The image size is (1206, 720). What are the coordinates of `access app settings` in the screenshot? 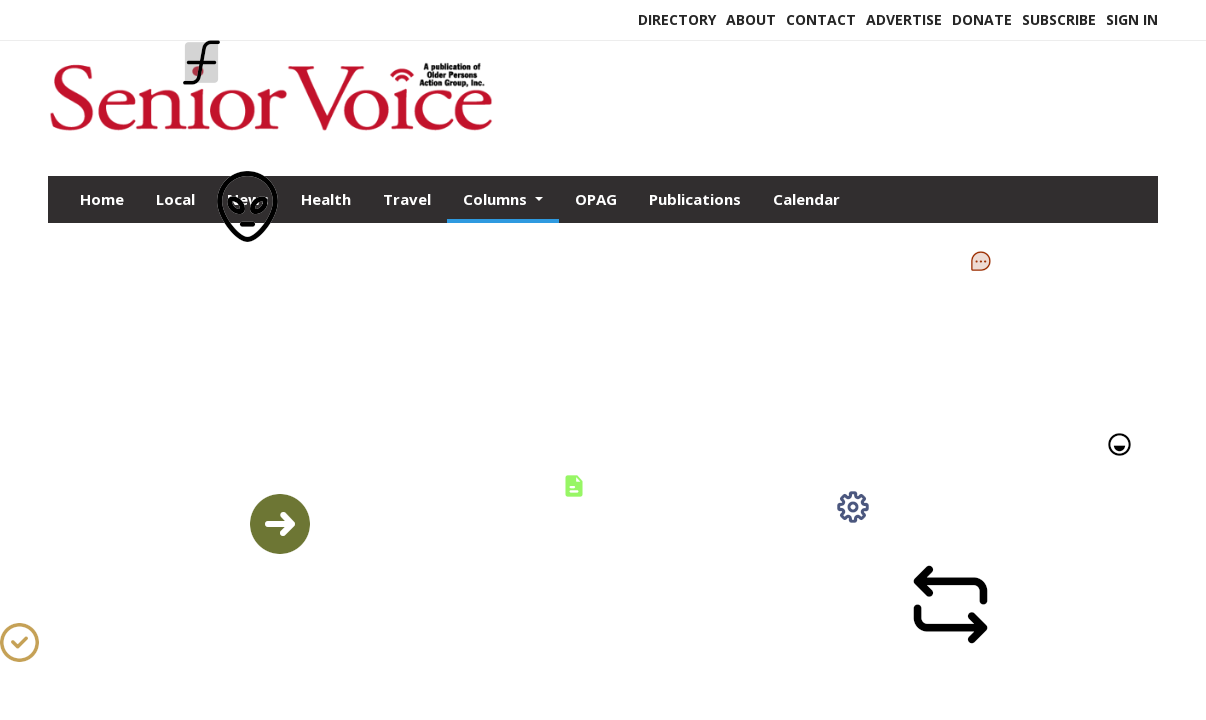 It's located at (853, 507).